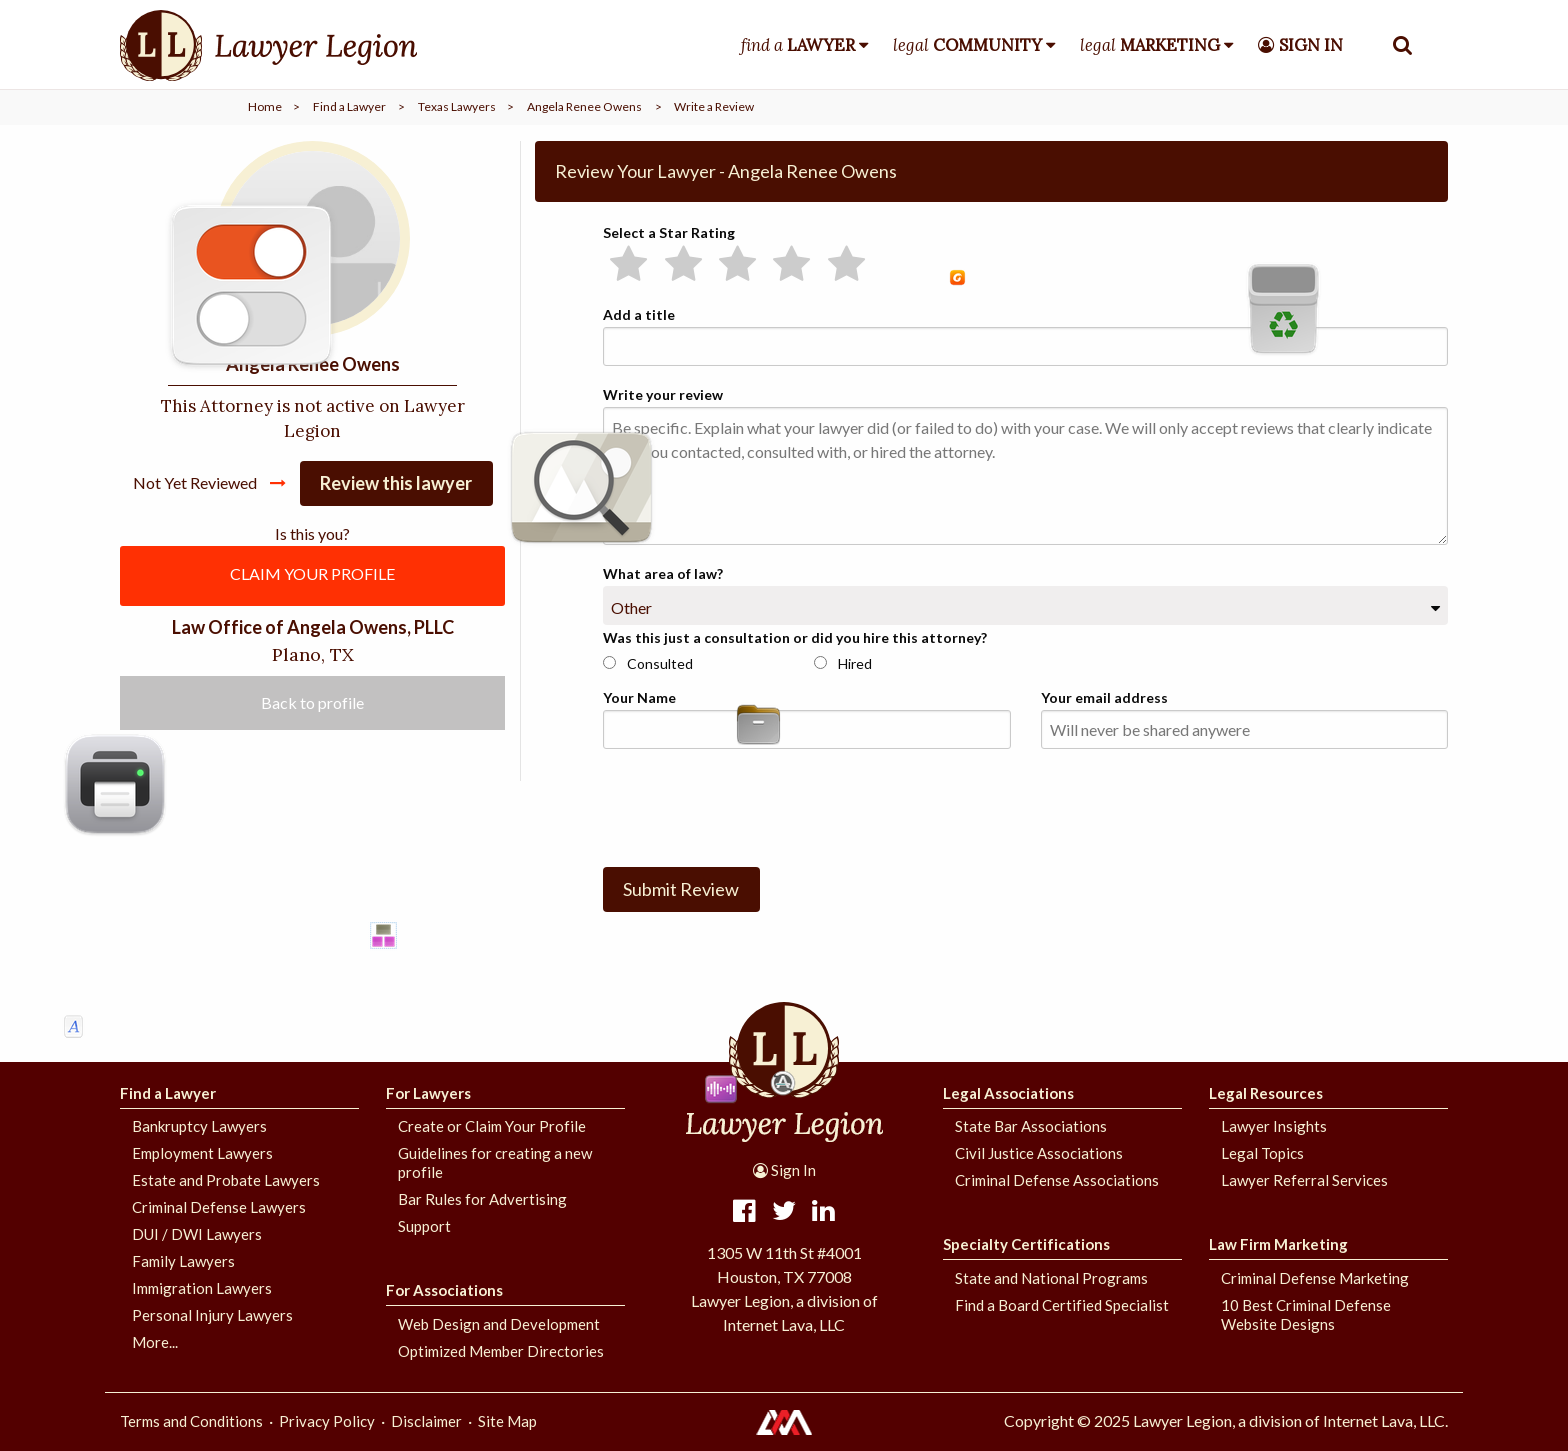 The width and height of the screenshot is (1568, 1451). Describe the element at coordinates (1283, 308) in the screenshot. I see `open the trash or recycle bin` at that location.